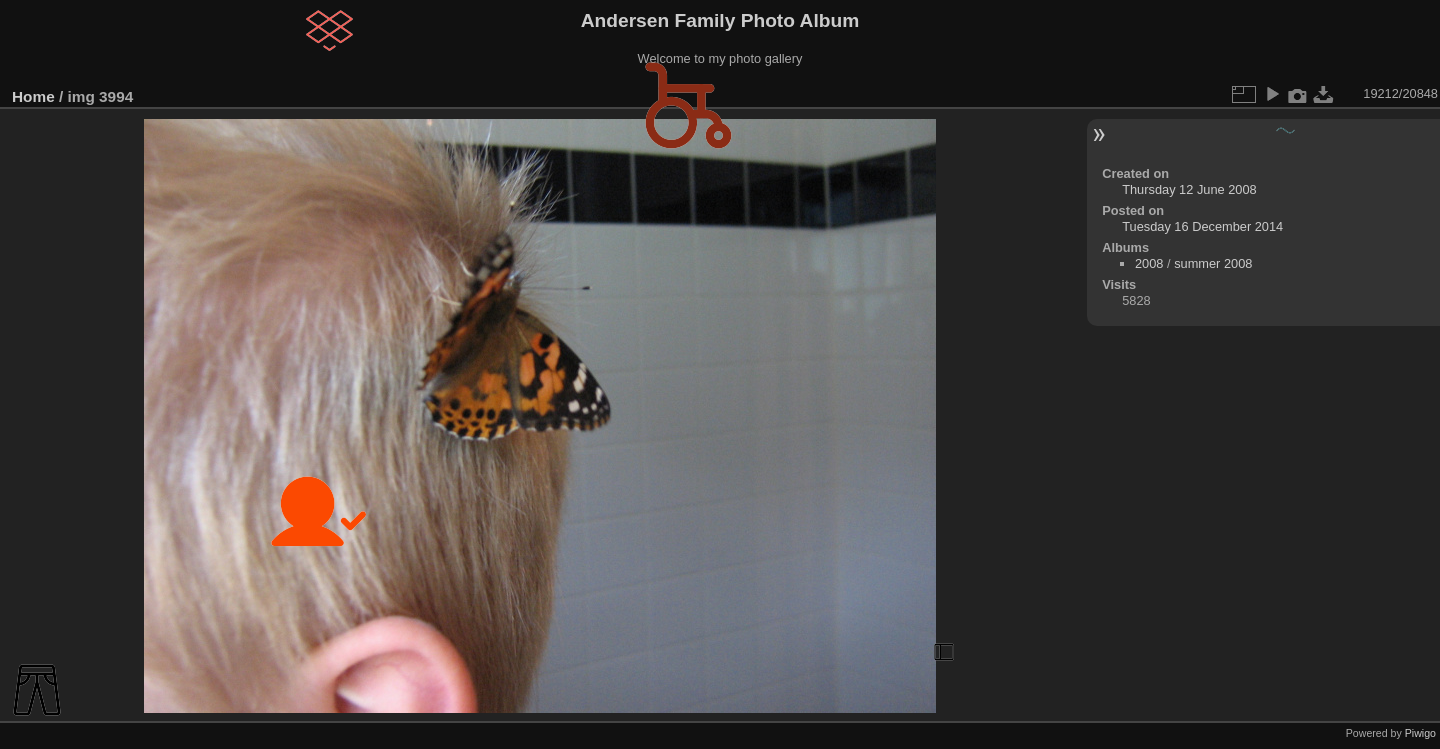 The height and width of the screenshot is (749, 1440). I want to click on user verified or approved, so click(315, 514).